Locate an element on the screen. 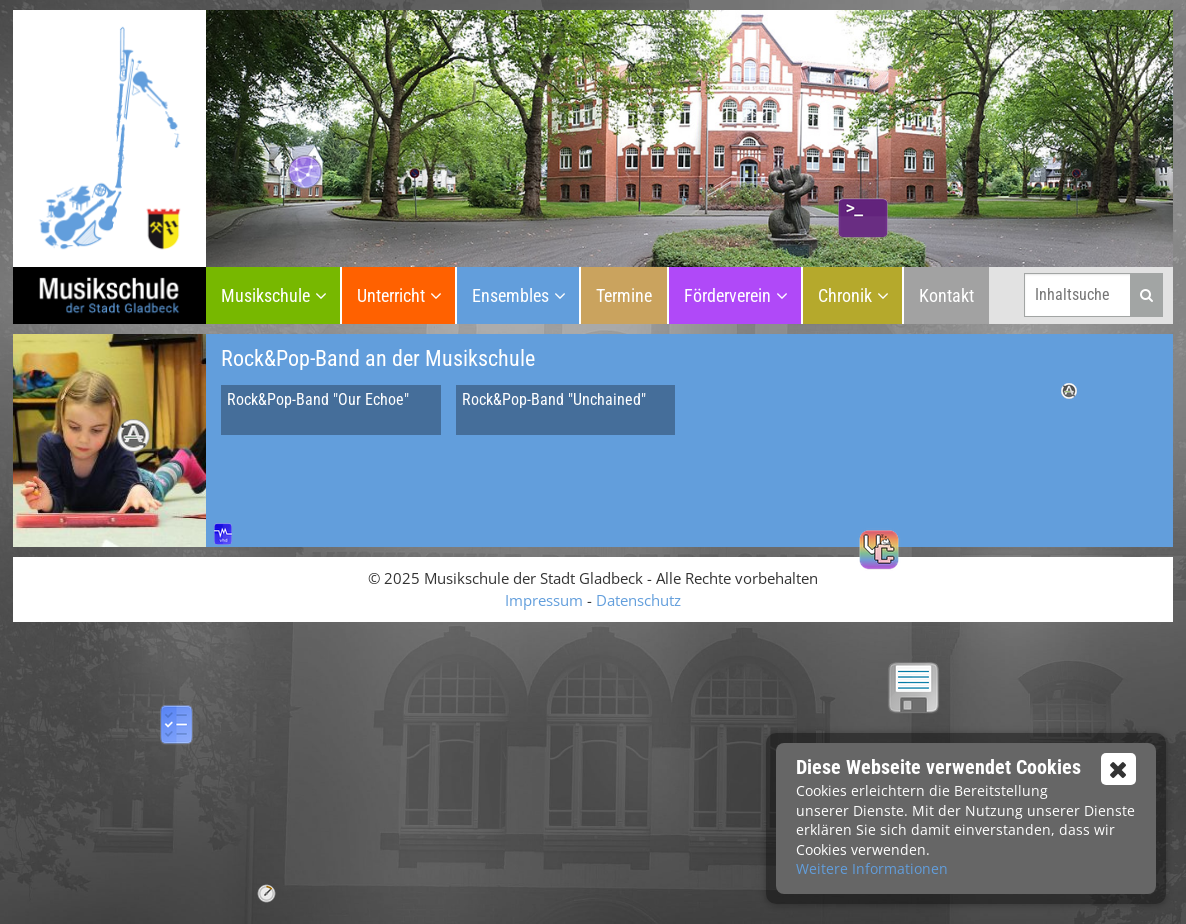  open your bookmarks app is located at coordinates (176, 724).